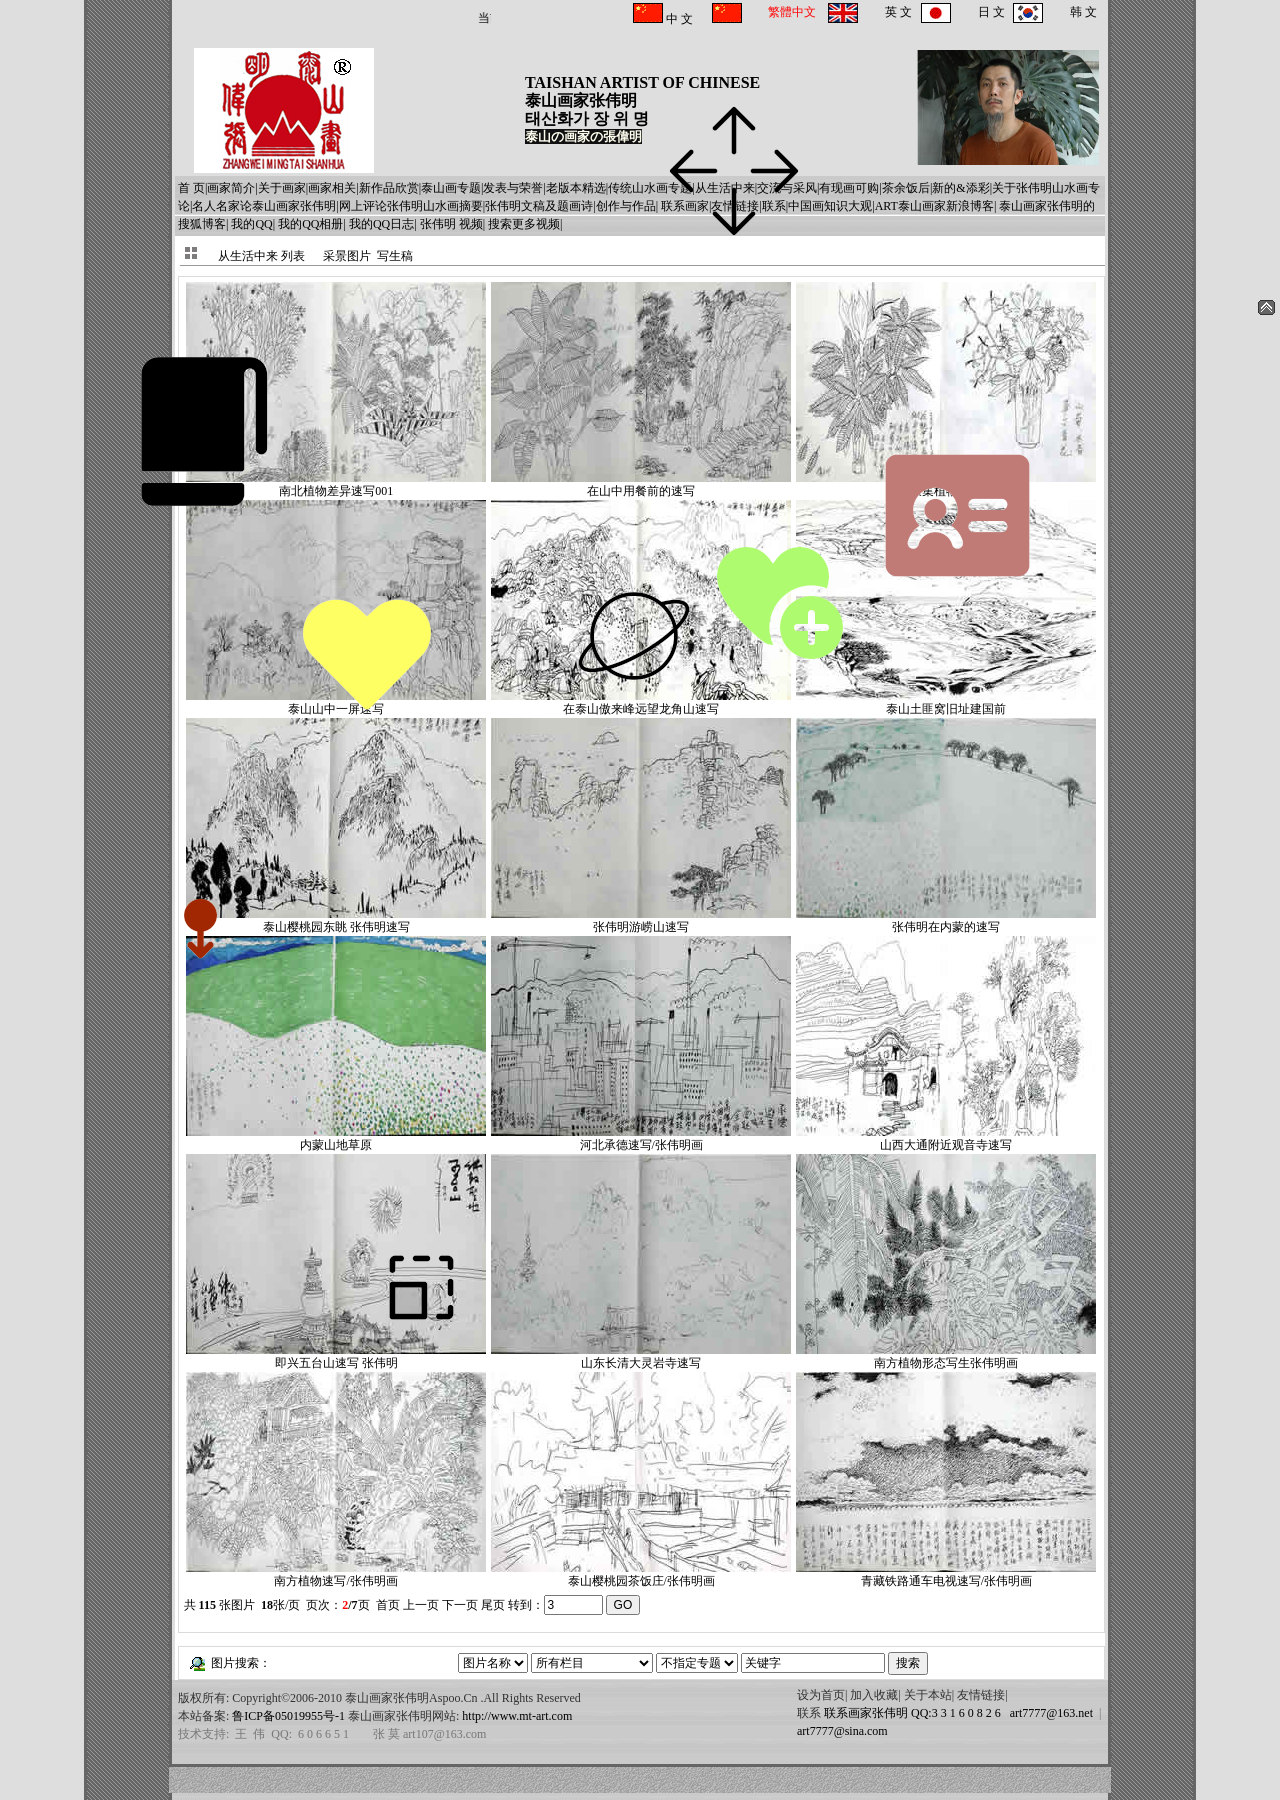  Describe the element at coordinates (421, 1287) in the screenshot. I see `resize an element or window` at that location.